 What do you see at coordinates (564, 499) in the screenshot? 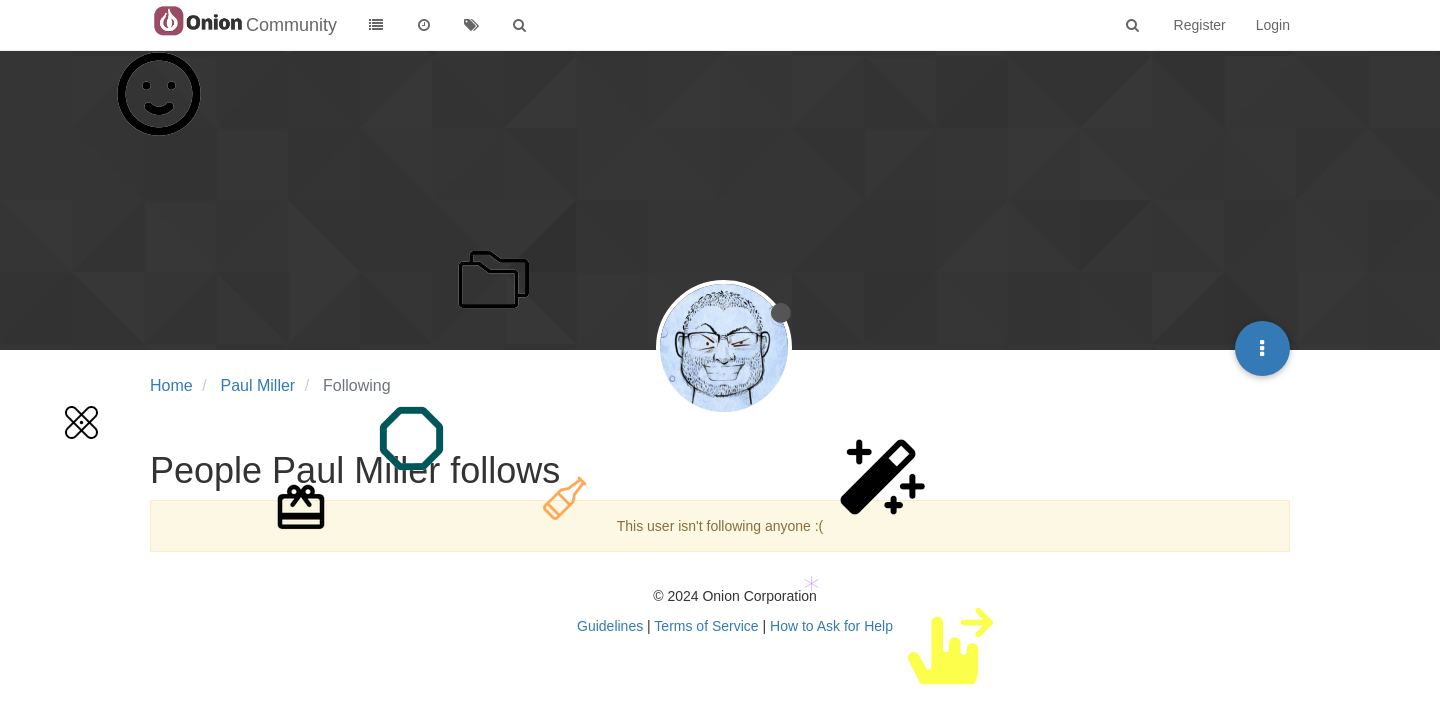
I see `browse bars or breweries nearby` at bounding box center [564, 499].